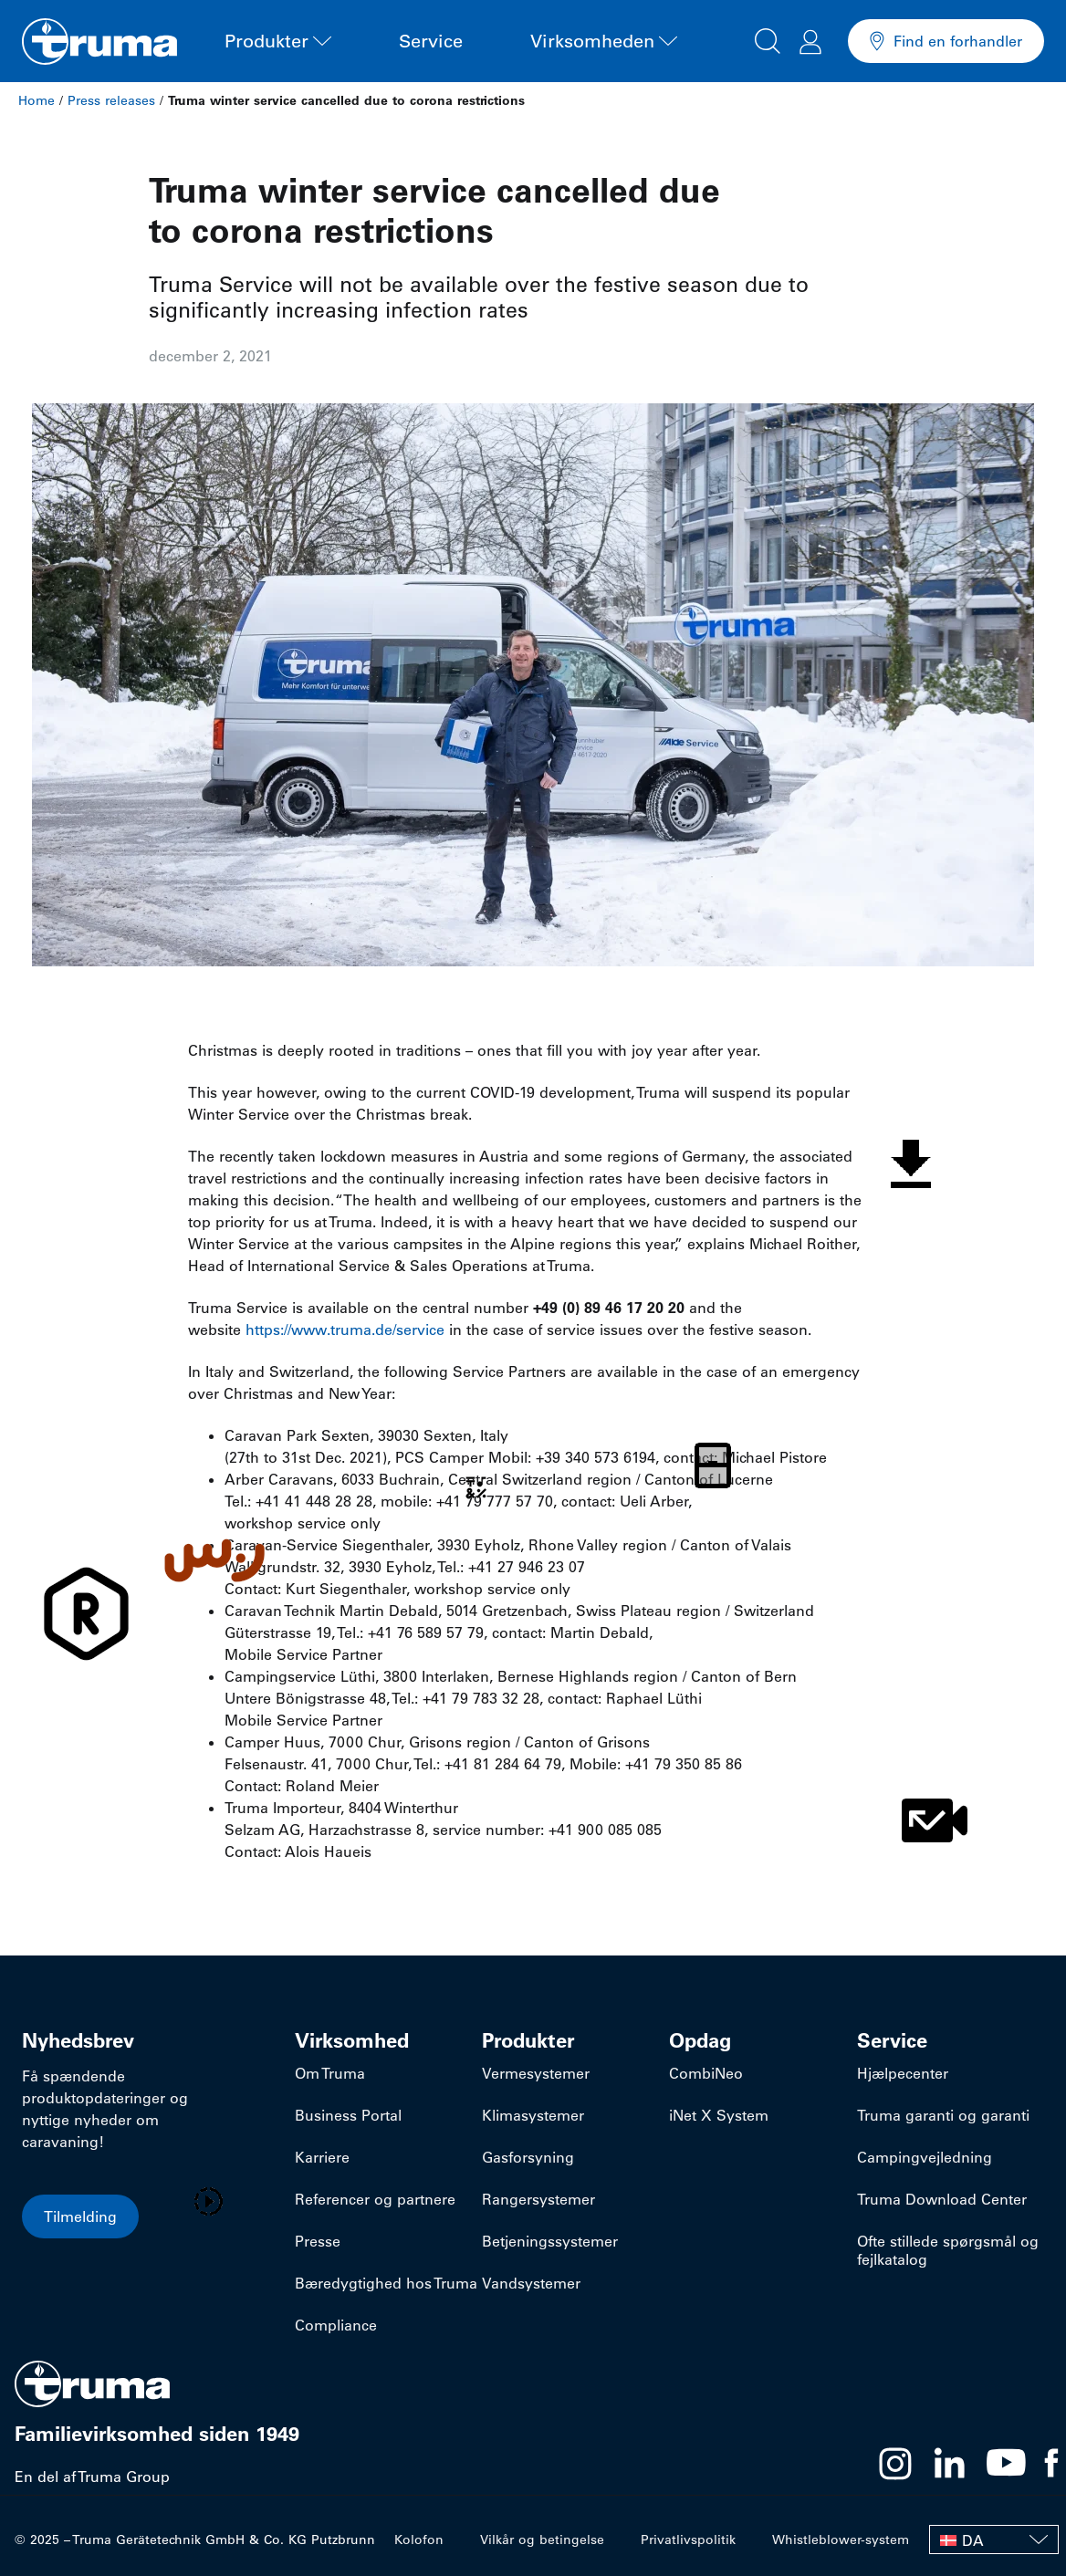 This screenshot has width=1066, height=2576. I want to click on indicates a missed video call, so click(935, 1820).